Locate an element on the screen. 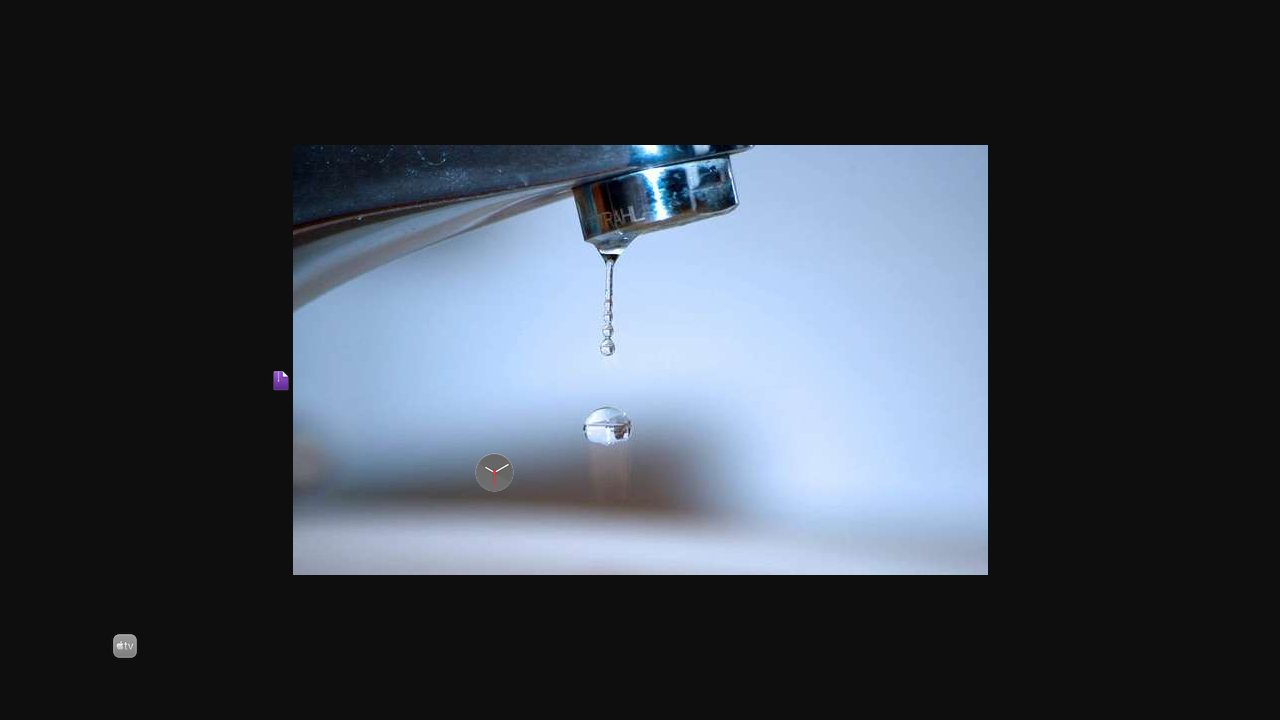 This screenshot has height=720, width=1280. a compressed bzip archive file is located at coordinates (281, 381).